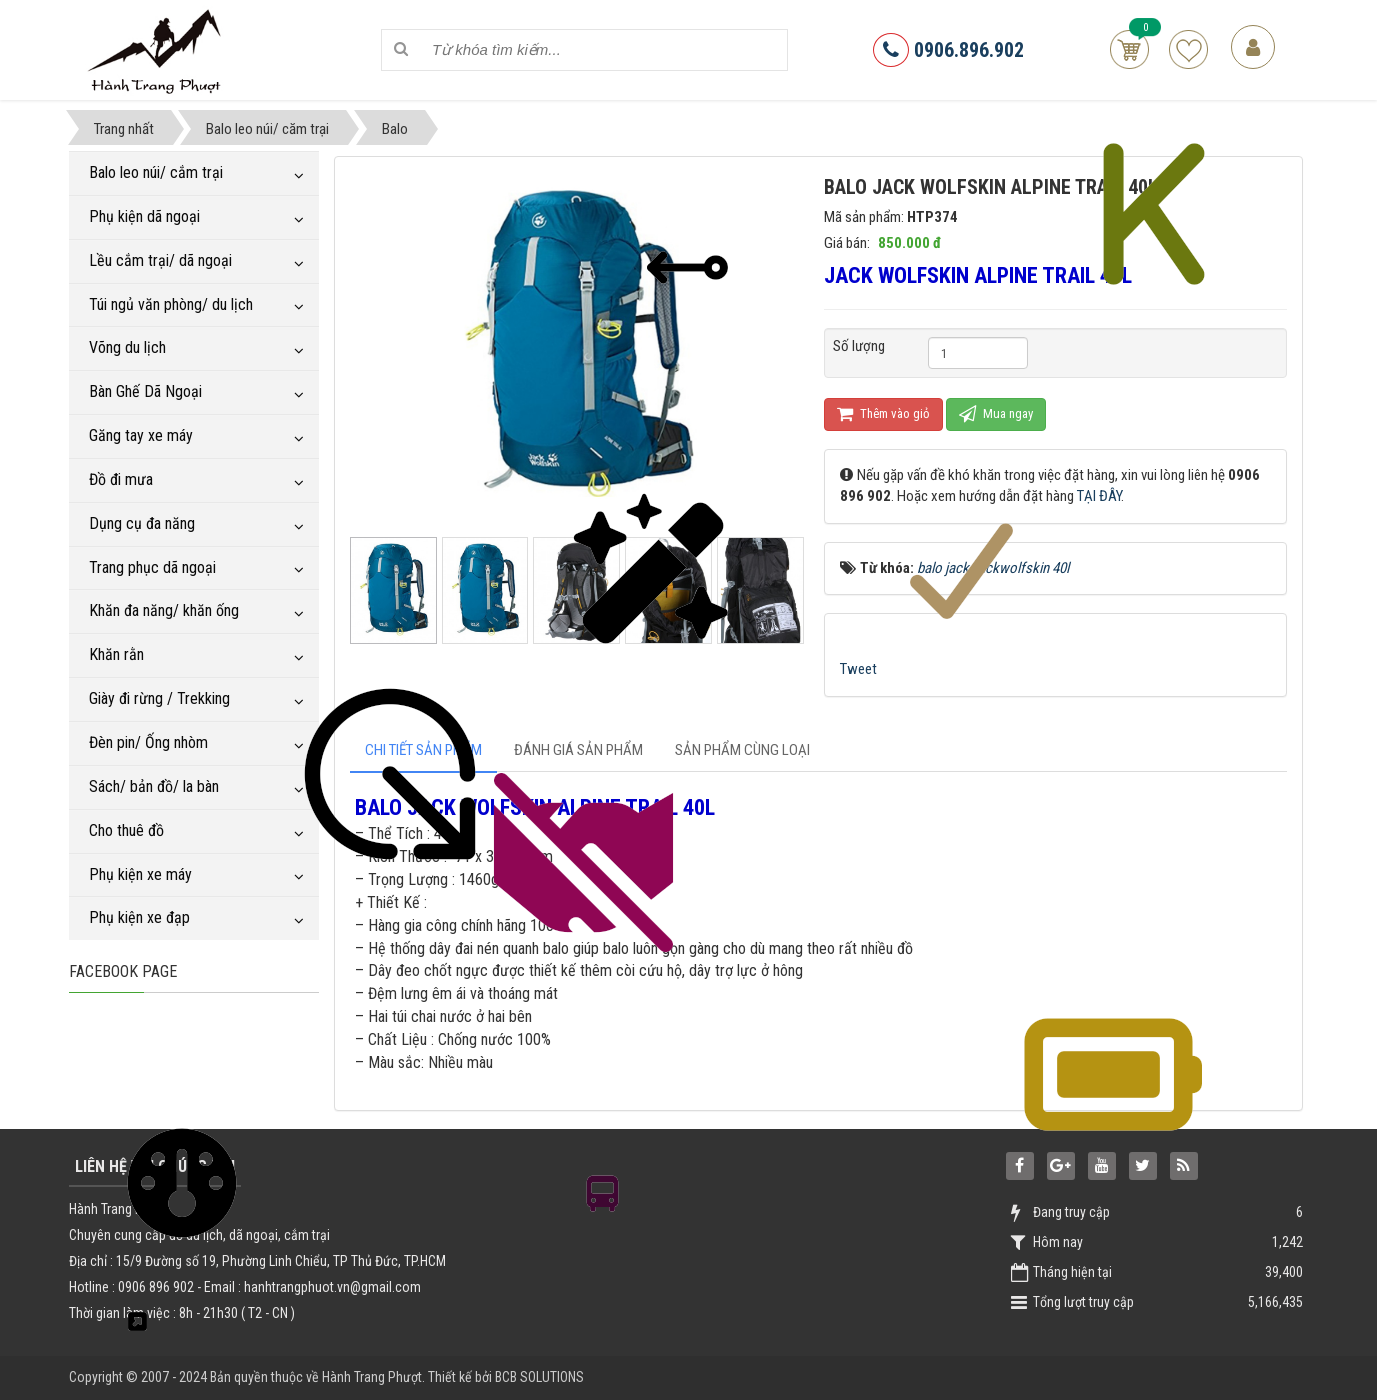 The image size is (1377, 1400). Describe the element at coordinates (602, 1193) in the screenshot. I see `view bus or public transit options` at that location.